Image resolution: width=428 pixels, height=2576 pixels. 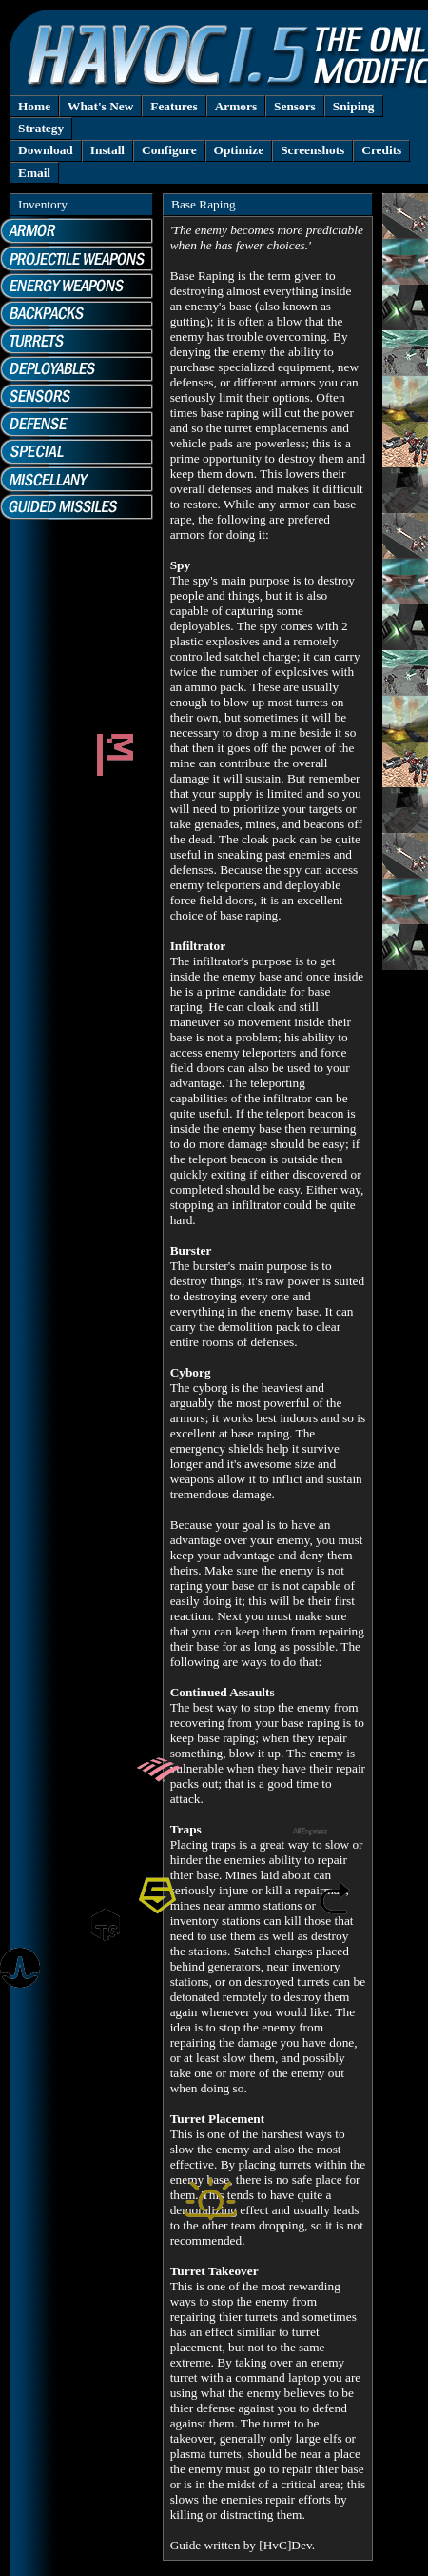 I want to click on open Bank of America app, so click(x=159, y=1770).